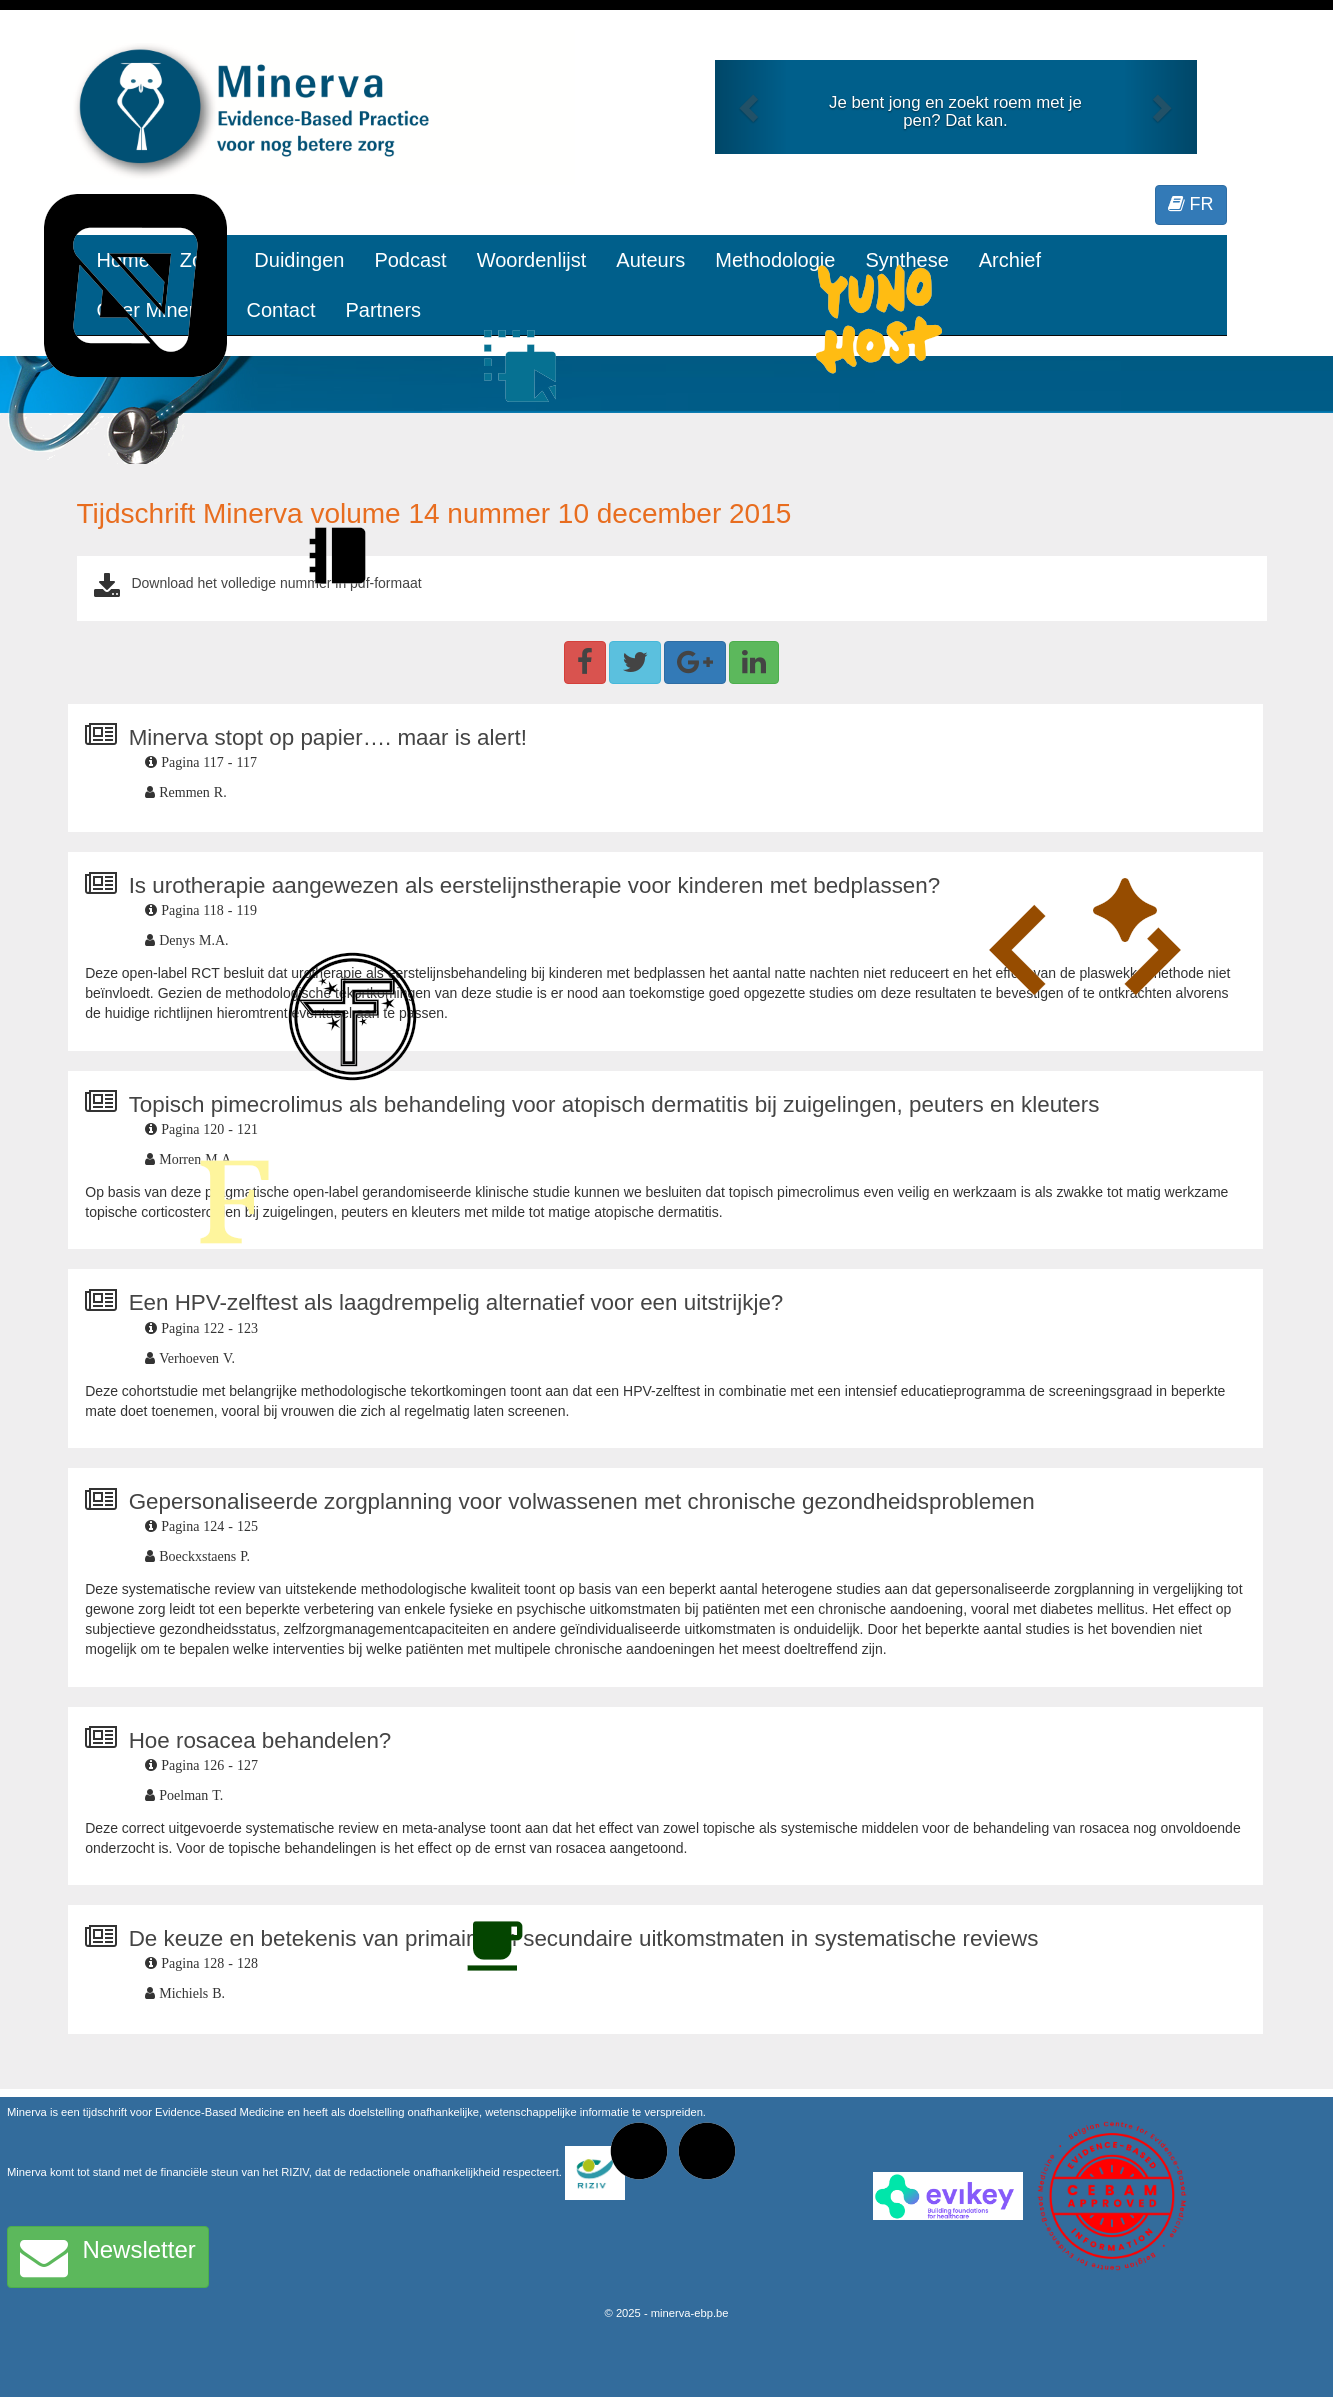  What do you see at coordinates (337, 555) in the screenshot?
I see `view booklet or documentation` at bounding box center [337, 555].